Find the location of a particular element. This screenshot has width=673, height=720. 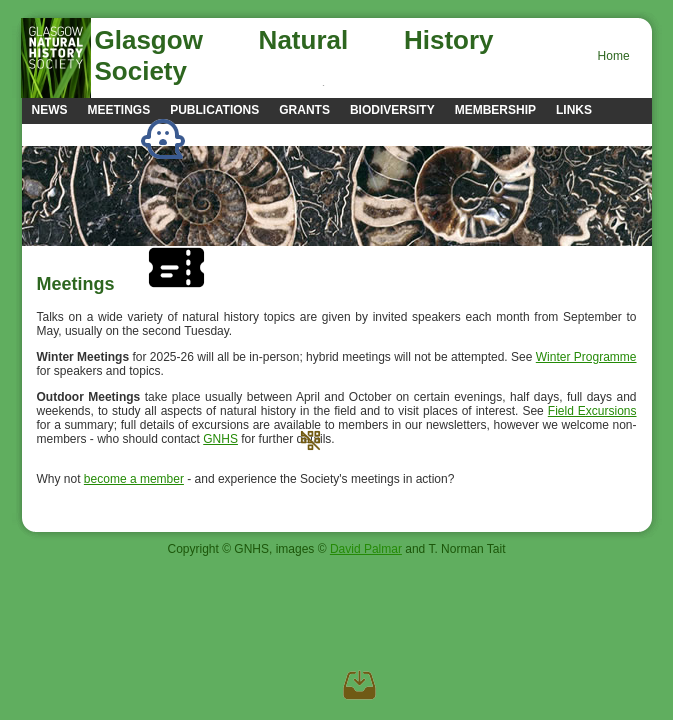

enable ghost mode or incognito browsing is located at coordinates (163, 139).